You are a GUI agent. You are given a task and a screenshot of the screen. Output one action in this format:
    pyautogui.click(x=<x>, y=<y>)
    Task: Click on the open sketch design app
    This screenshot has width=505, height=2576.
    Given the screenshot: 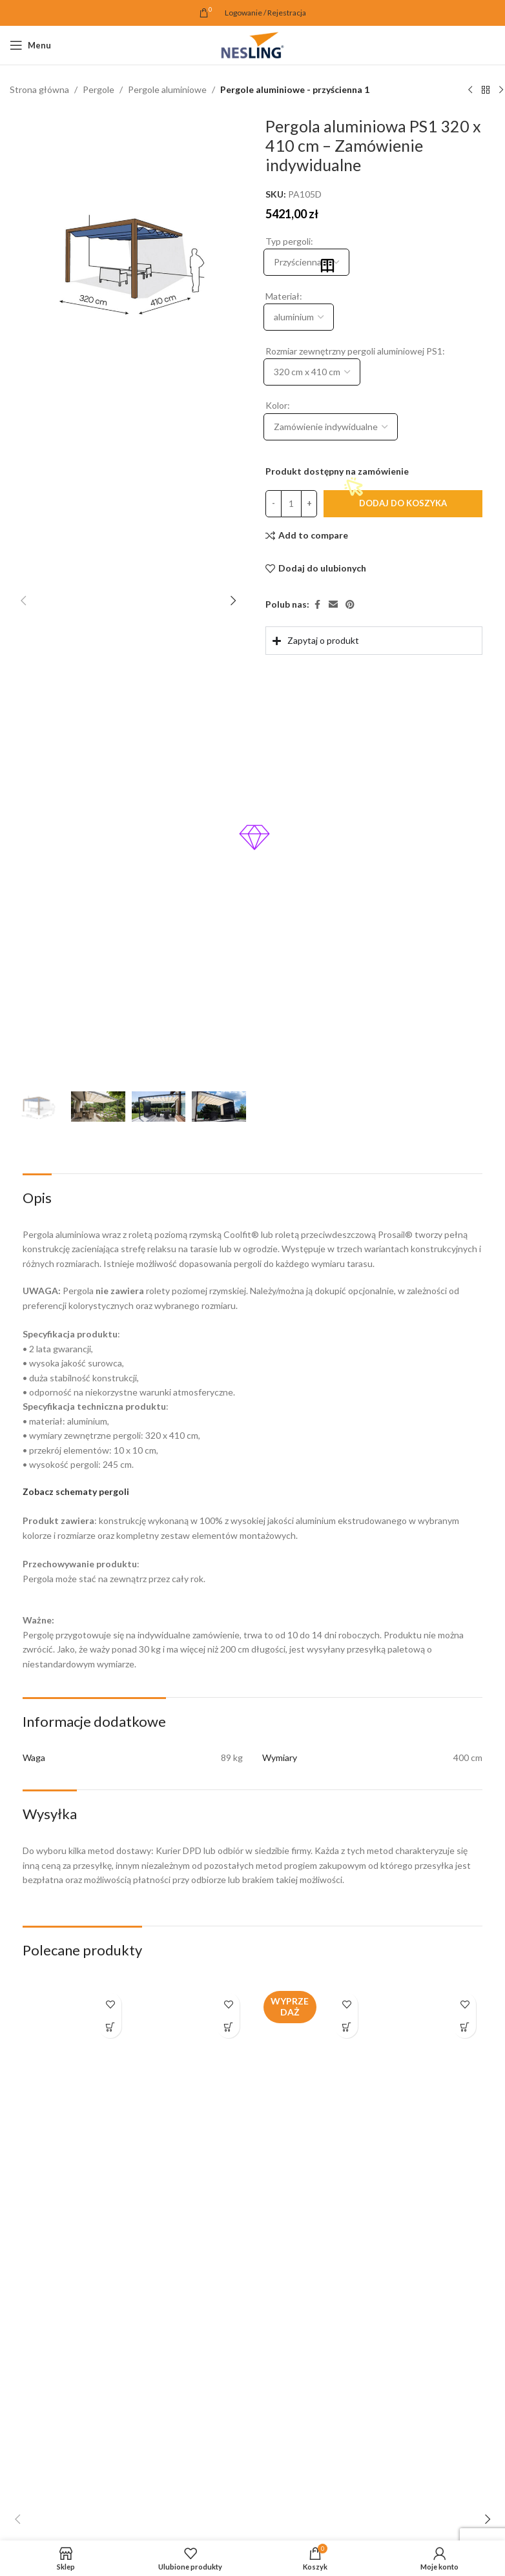 What is the action you would take?
    pyautogui.click(x=254, y=837)
    